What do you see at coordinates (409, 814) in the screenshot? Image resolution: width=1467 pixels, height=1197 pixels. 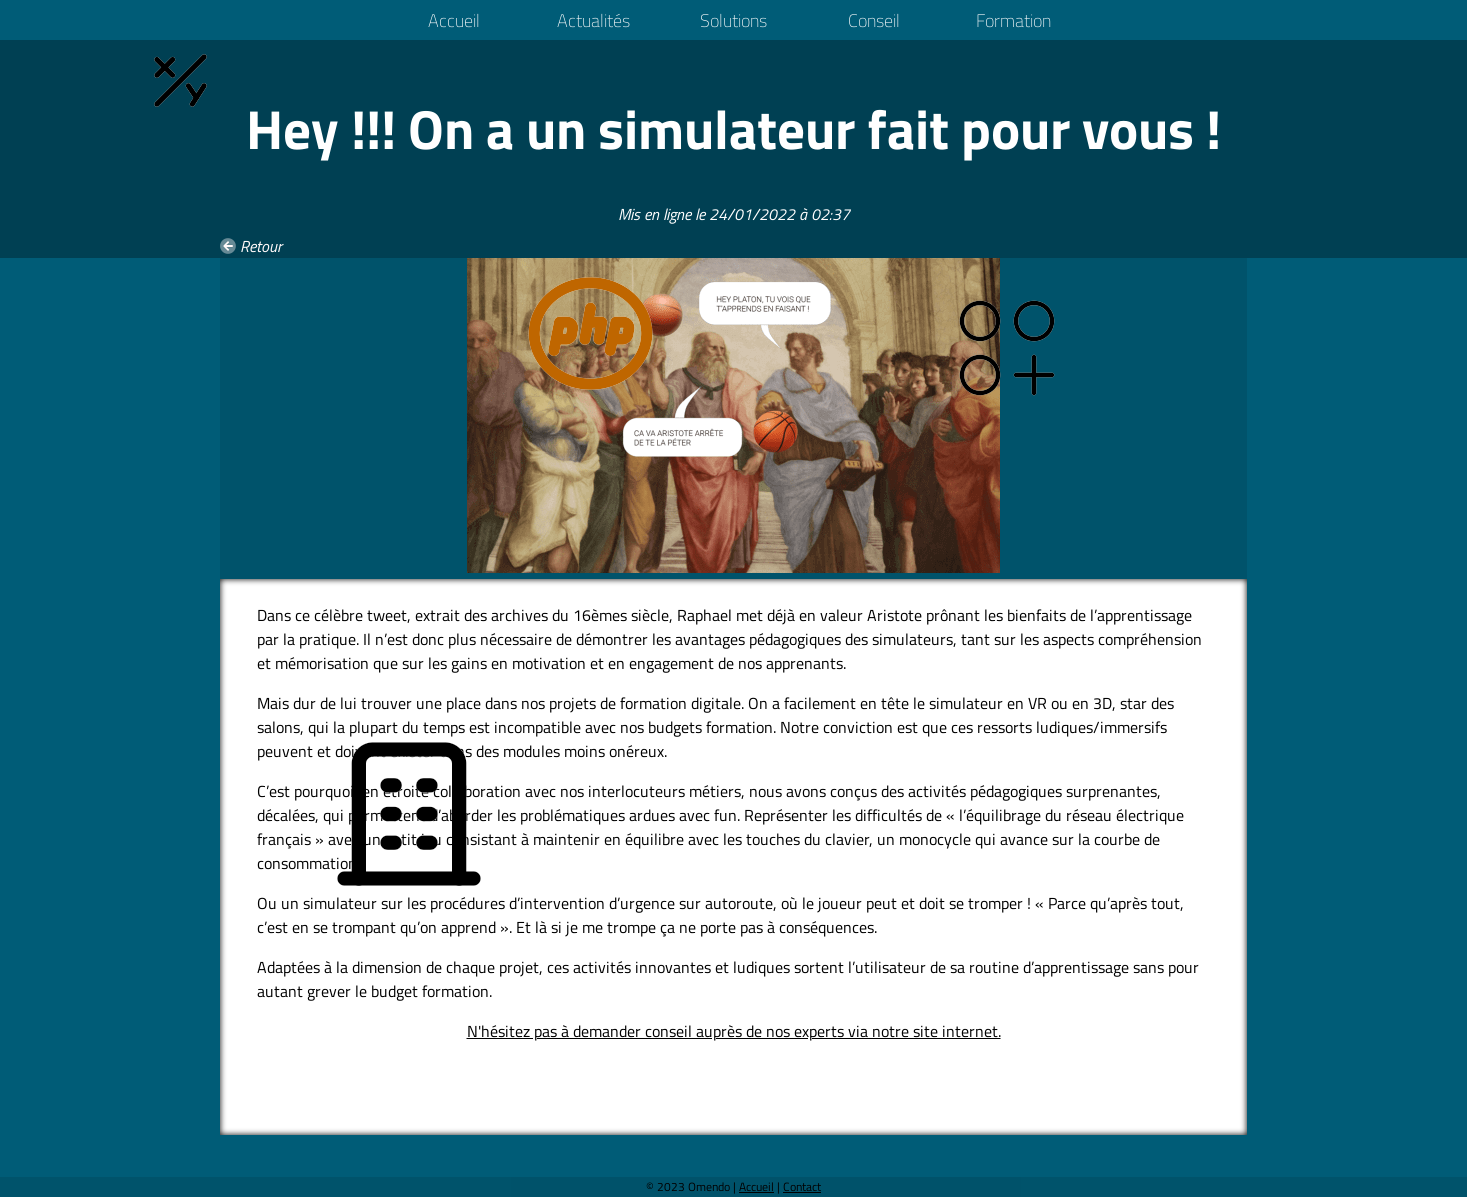 I see `view building or property details` at bounding box center [409, 814].